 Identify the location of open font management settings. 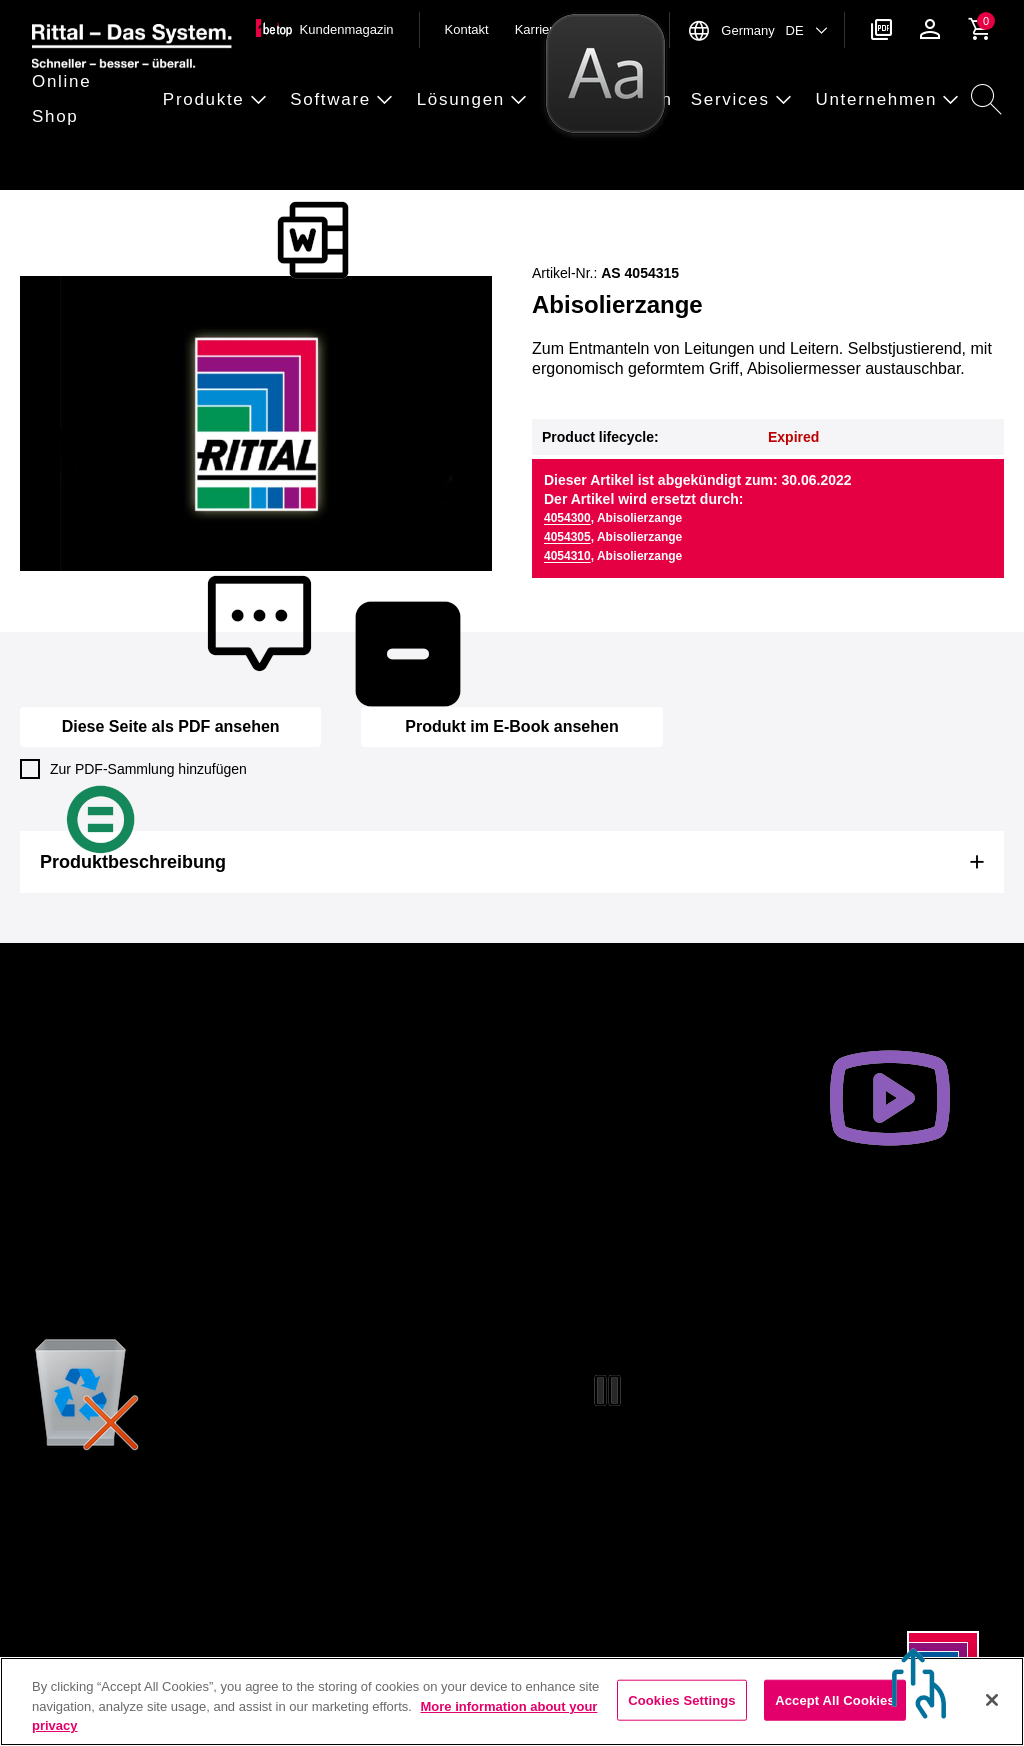
(605, 73).